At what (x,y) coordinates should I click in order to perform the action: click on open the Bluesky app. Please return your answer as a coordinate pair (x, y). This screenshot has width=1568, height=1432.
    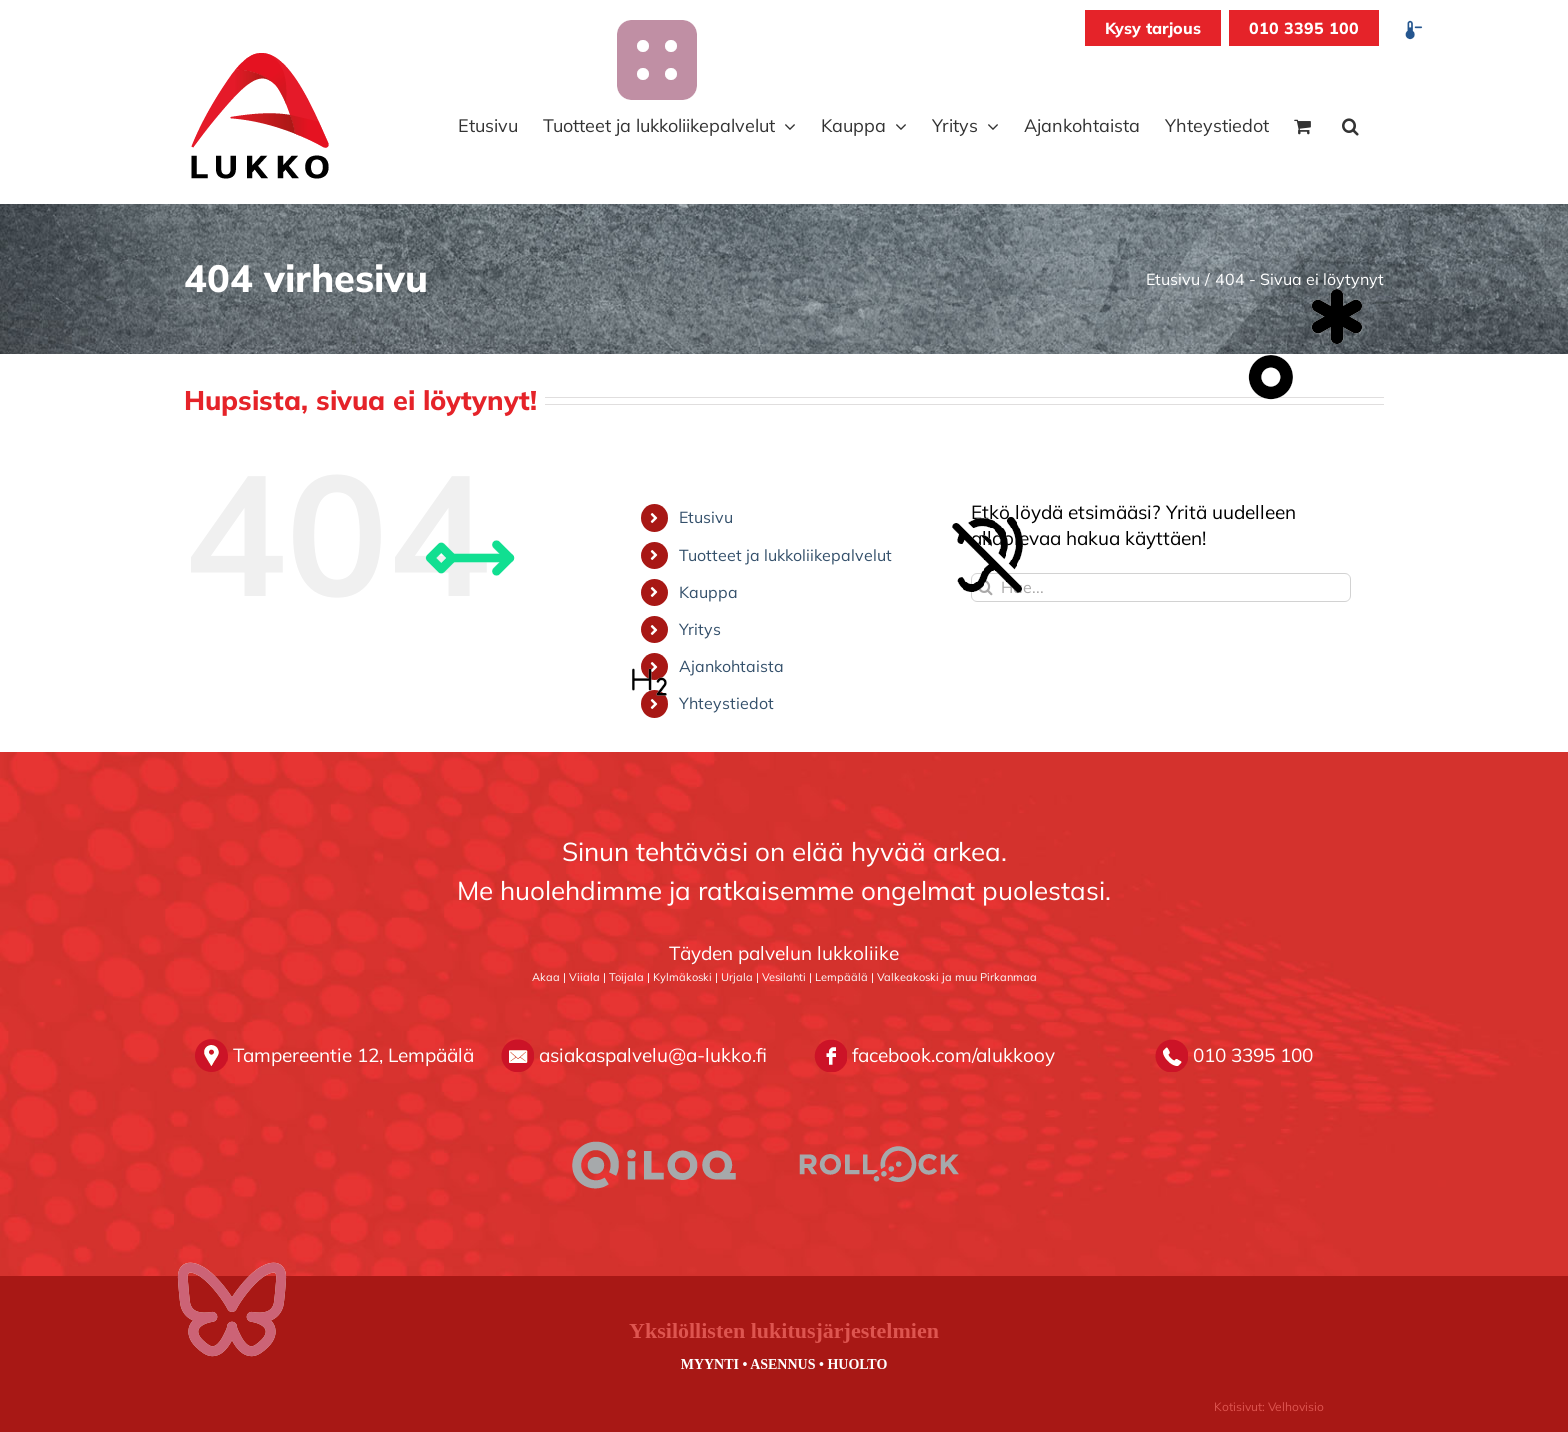
    Looking at the image, I should click on (232, 1307).